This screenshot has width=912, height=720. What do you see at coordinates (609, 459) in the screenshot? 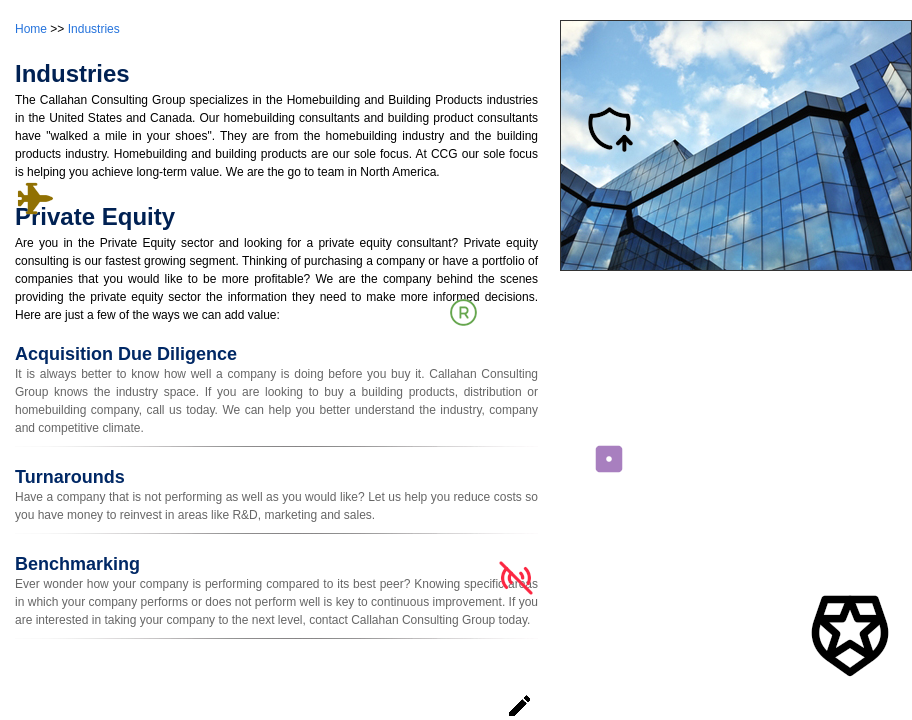
I see `indicates a single selection or active state` at bounding box center [609, 459].